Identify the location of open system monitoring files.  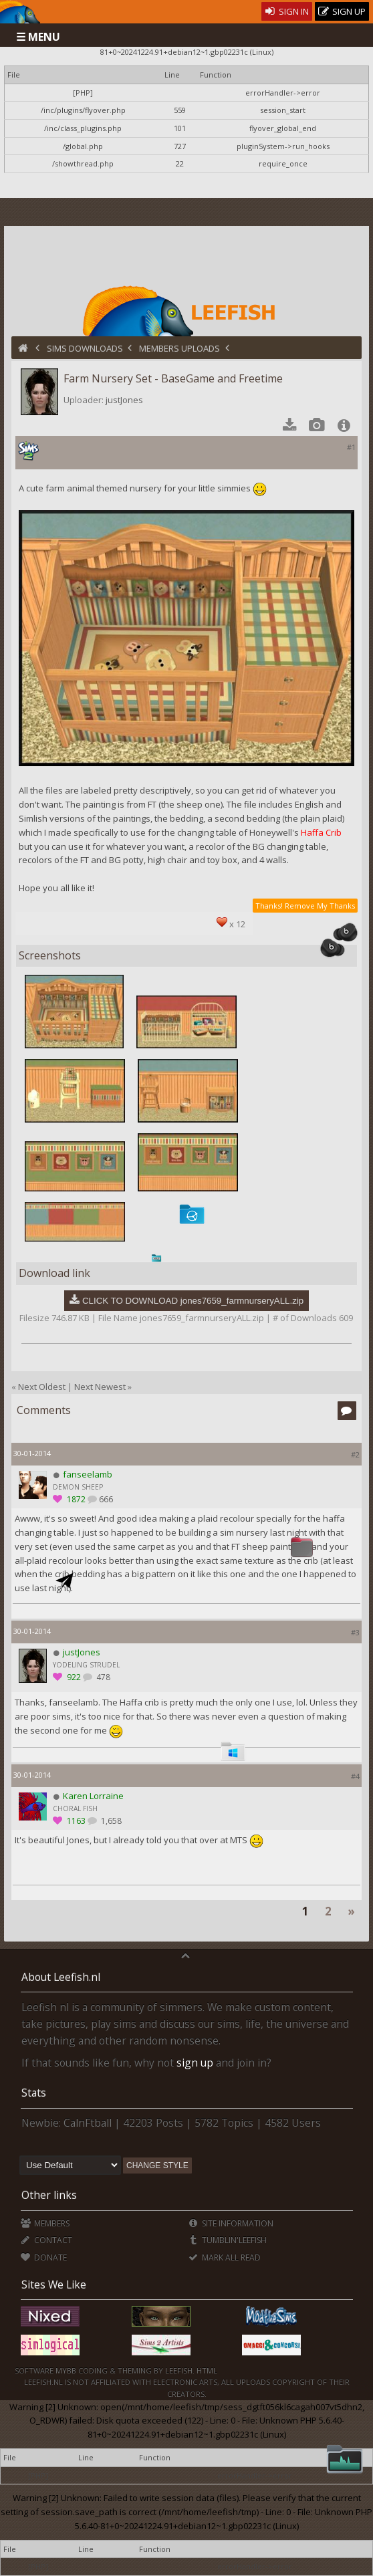
(344, 2460).